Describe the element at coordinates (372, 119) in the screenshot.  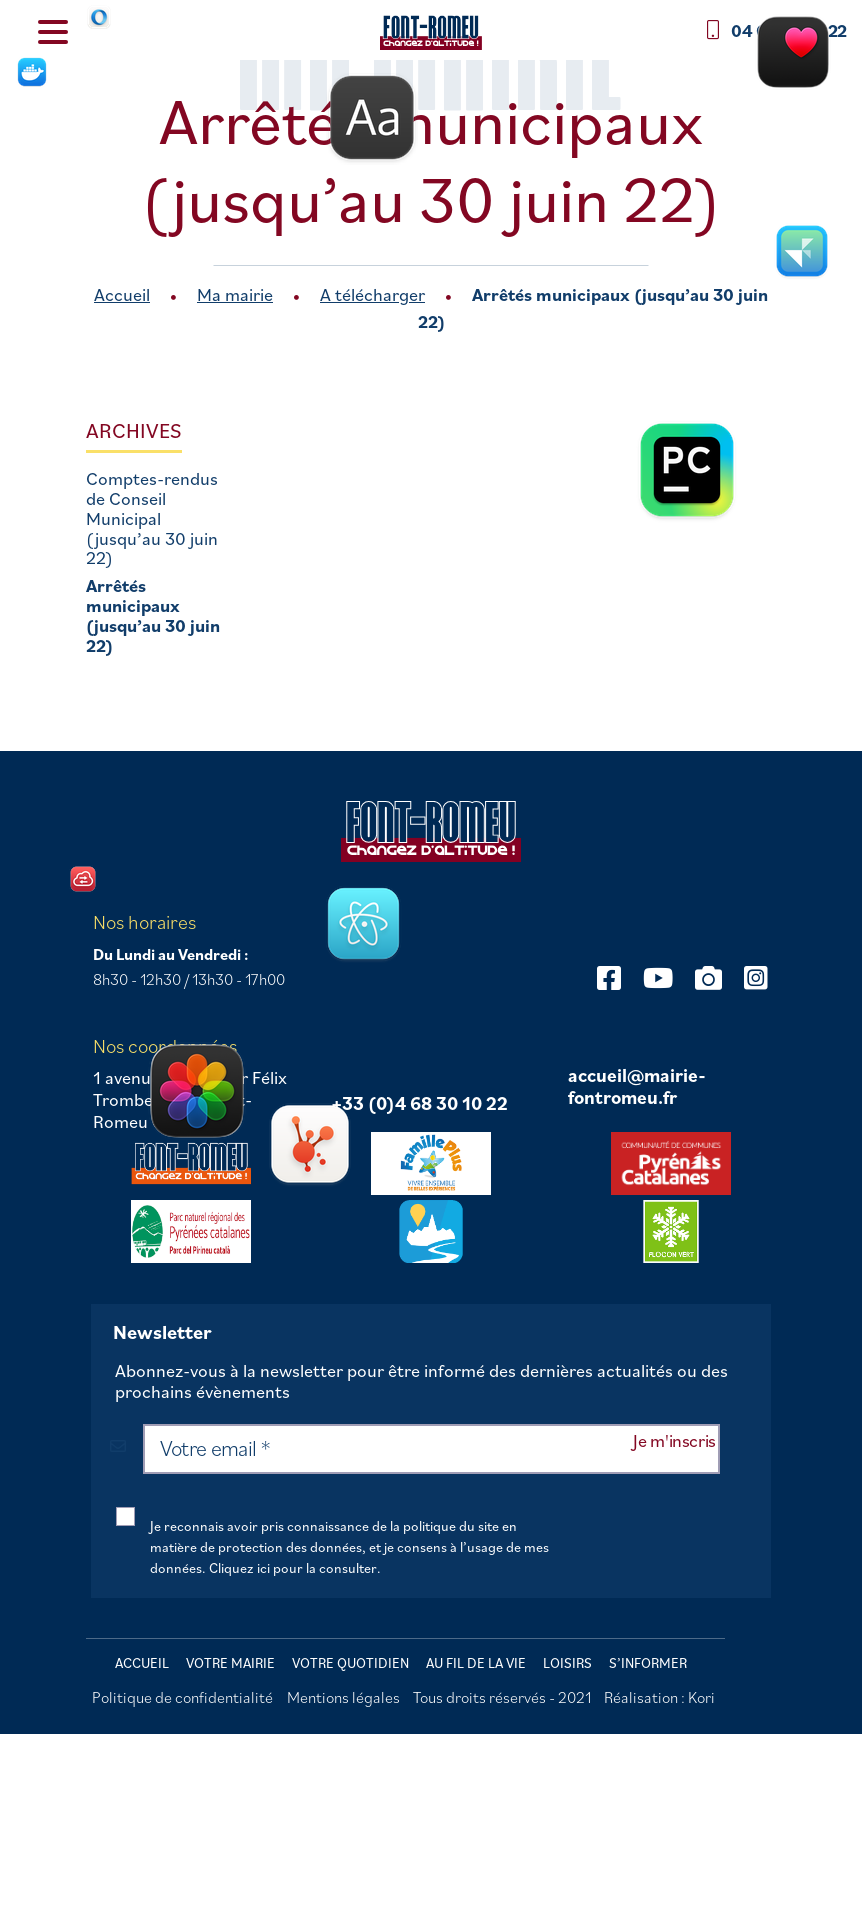
I see `access font and typography settings` at that location.